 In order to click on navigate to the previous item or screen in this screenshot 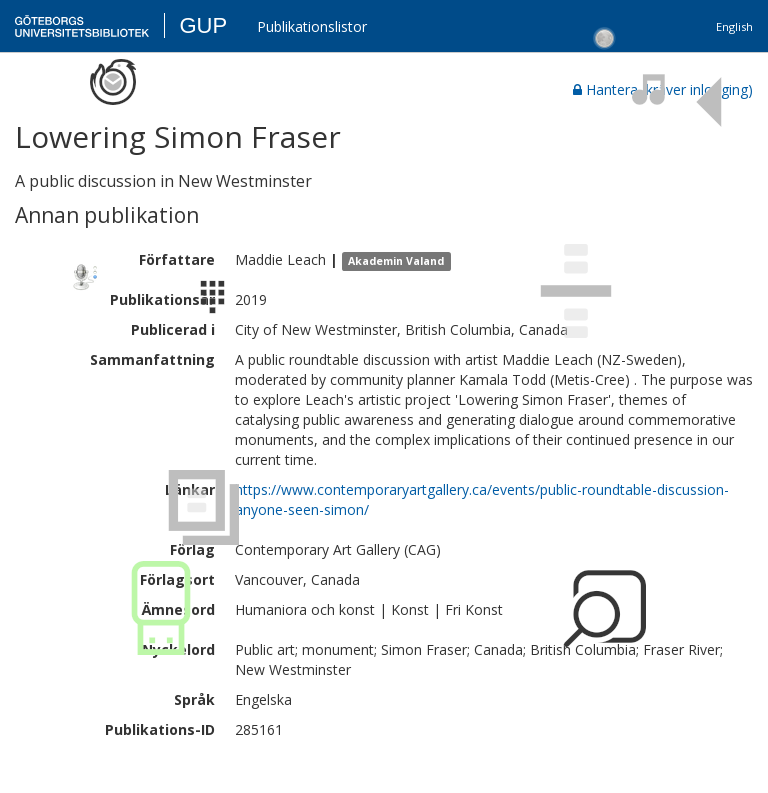, I will do `click(711, 102)`.